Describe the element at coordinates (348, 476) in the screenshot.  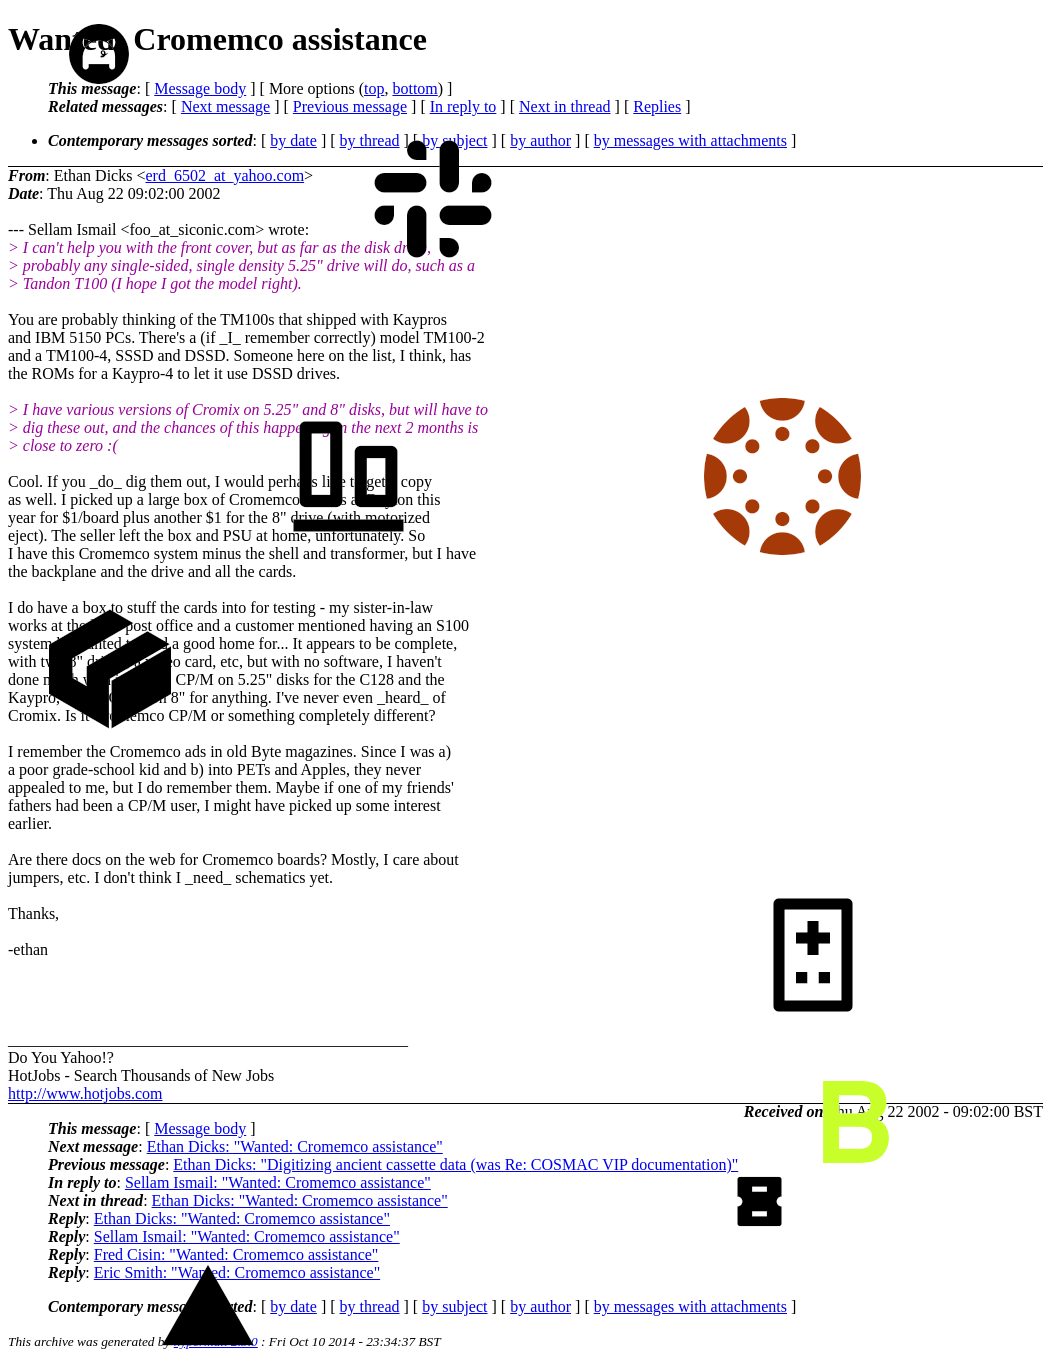
I see `align items to the bottom of a container` at that location.